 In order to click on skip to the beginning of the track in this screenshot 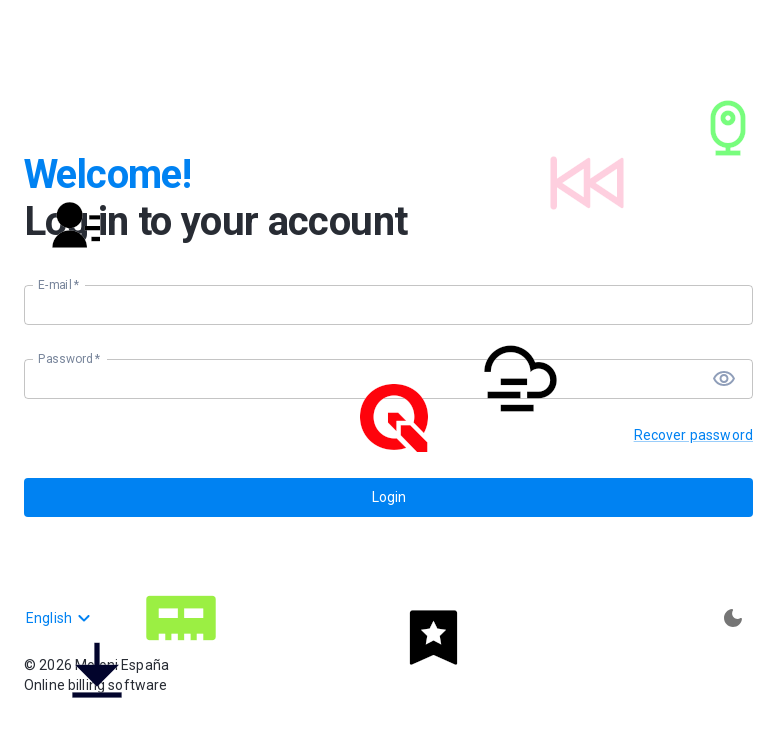, I will do `click(587, 183)`.